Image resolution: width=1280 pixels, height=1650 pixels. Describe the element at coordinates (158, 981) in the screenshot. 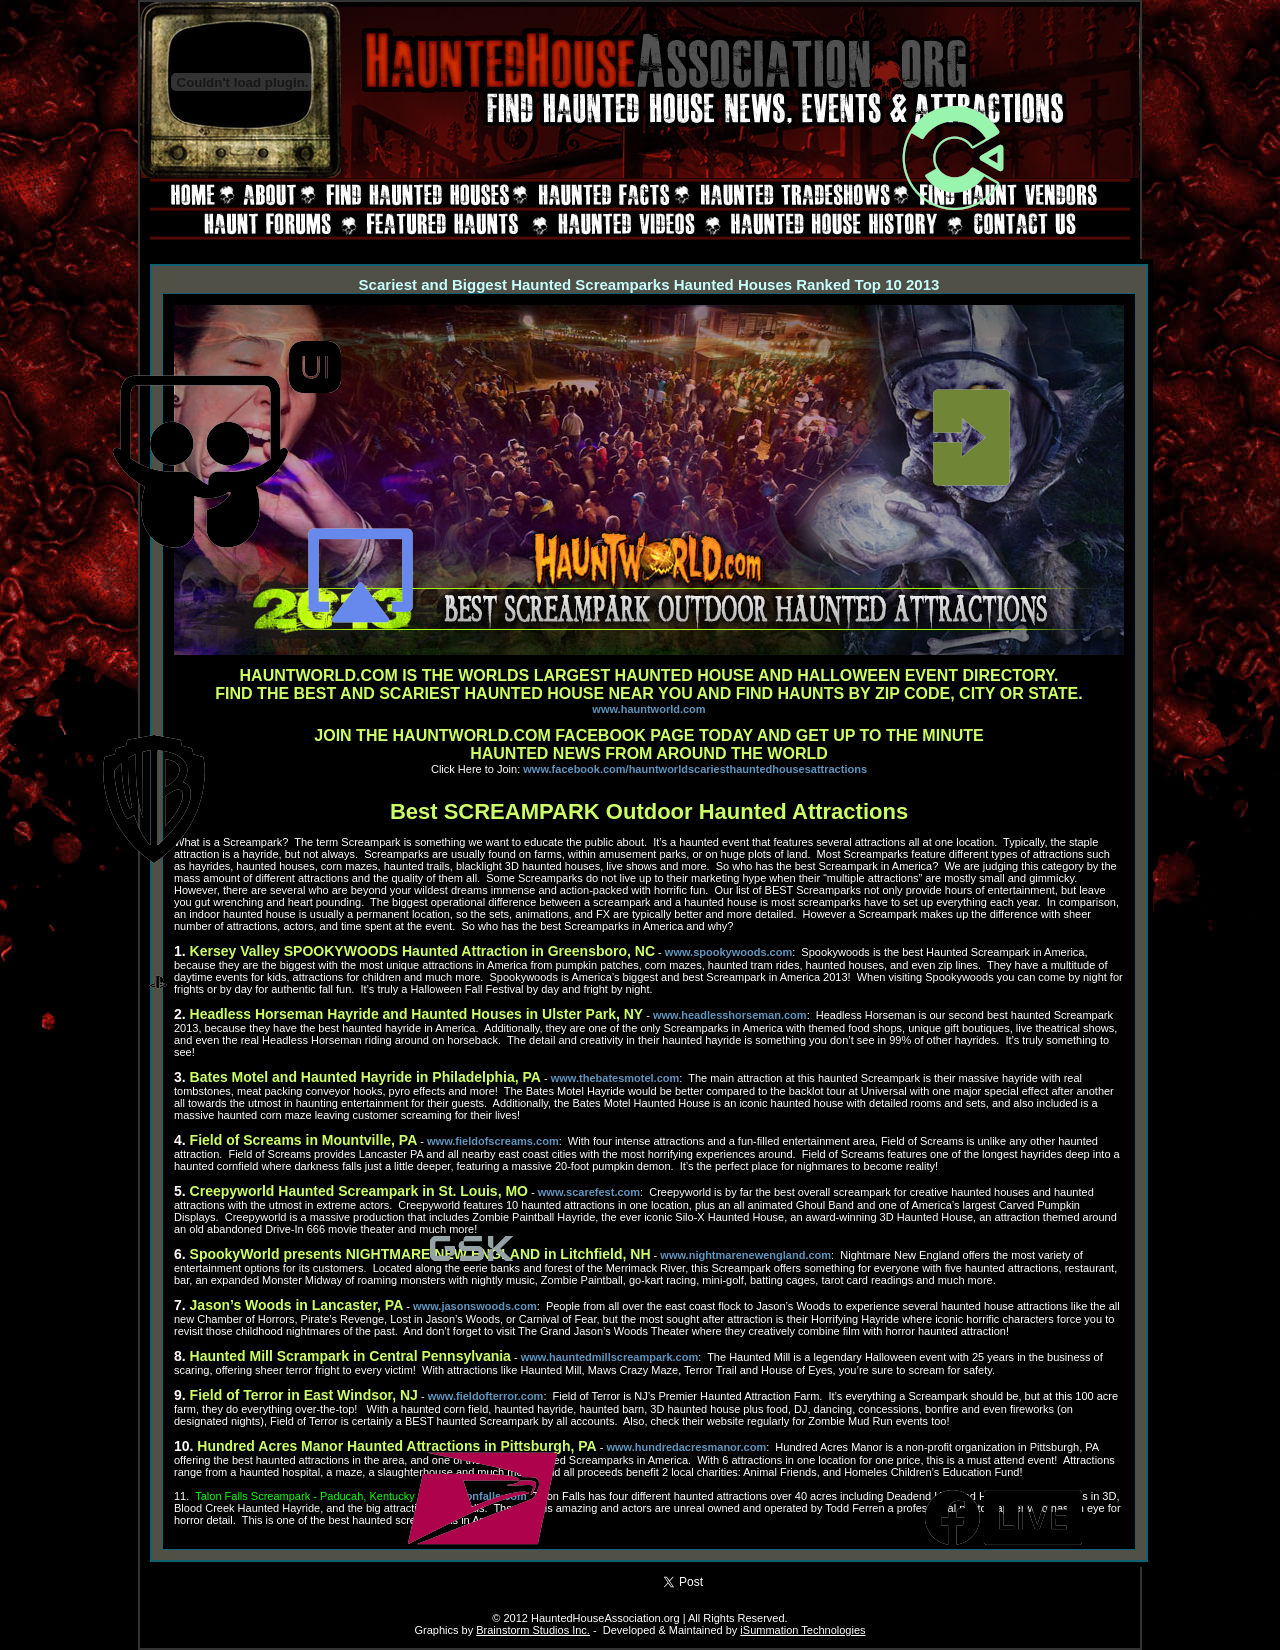

I see `playstation brand logo` at that location.